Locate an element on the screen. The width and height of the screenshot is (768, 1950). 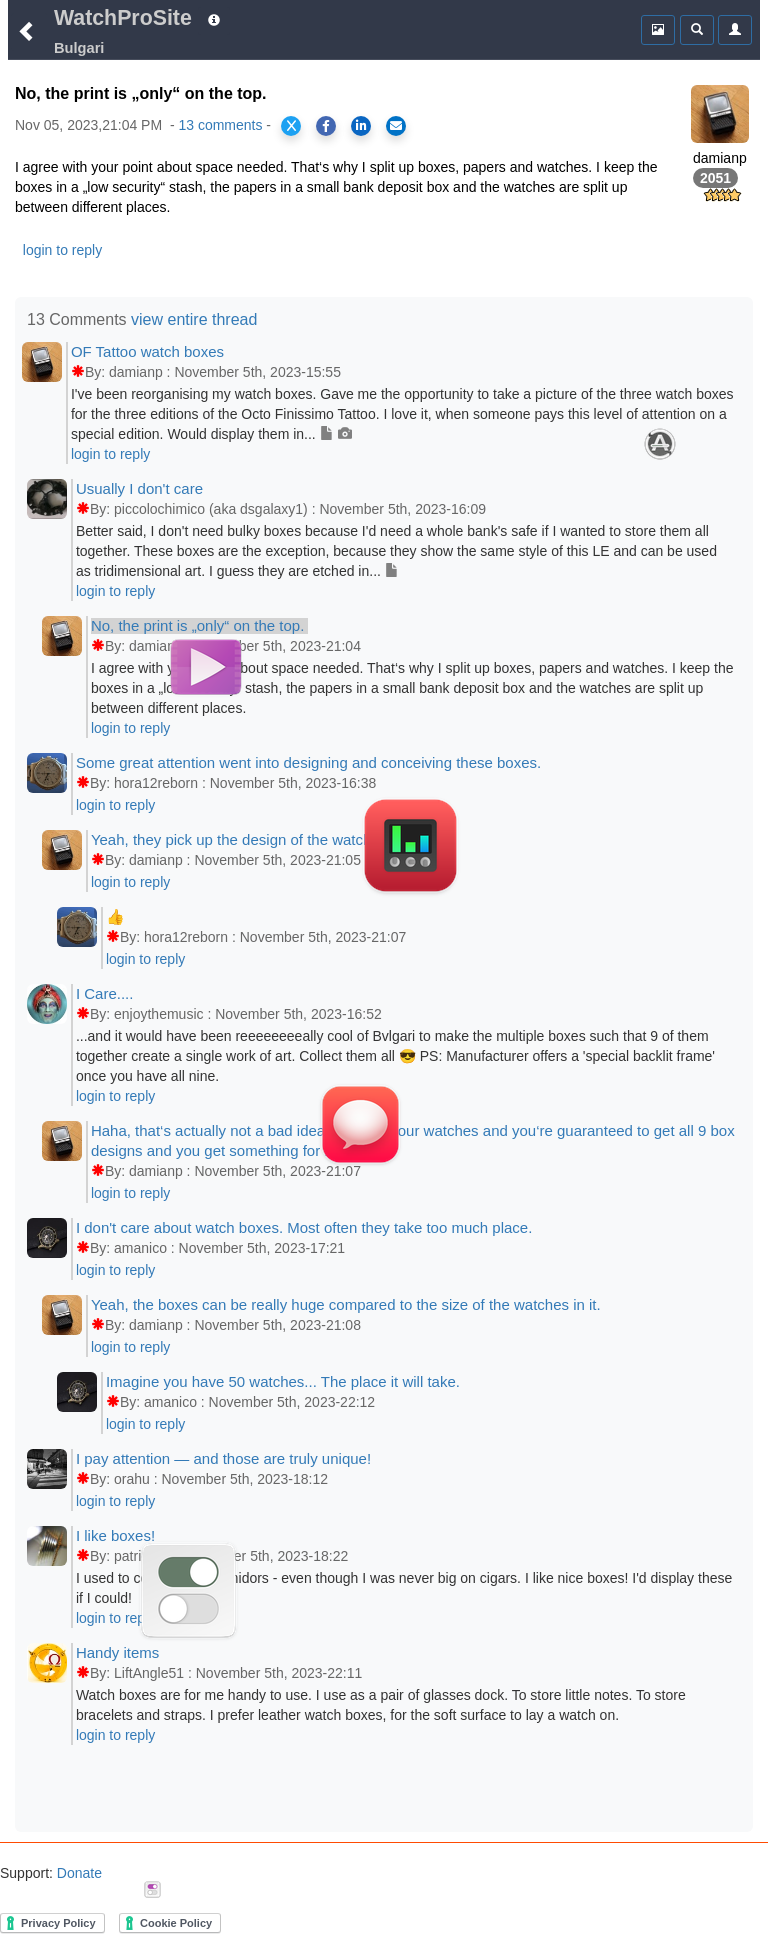
open empathy messaging app is located at coordinates (360, 1124).